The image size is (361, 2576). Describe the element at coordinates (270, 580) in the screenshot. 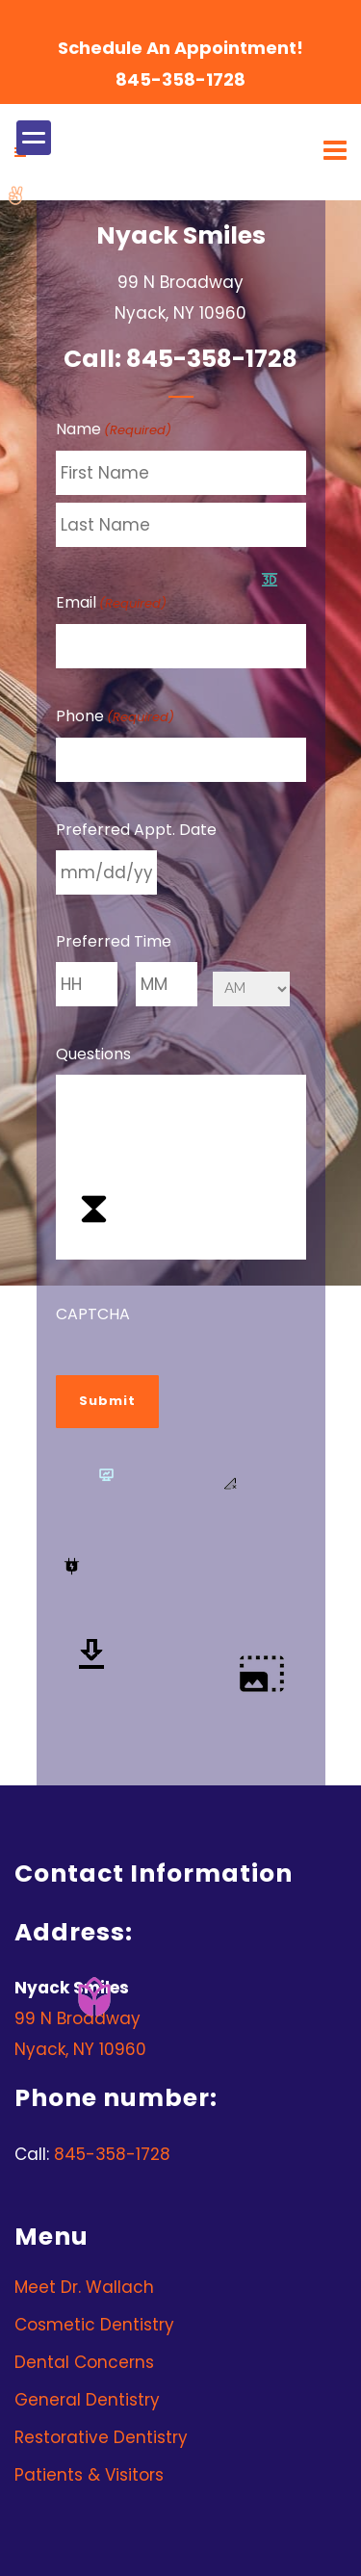

I see `switch to 3D view mode` at that location.